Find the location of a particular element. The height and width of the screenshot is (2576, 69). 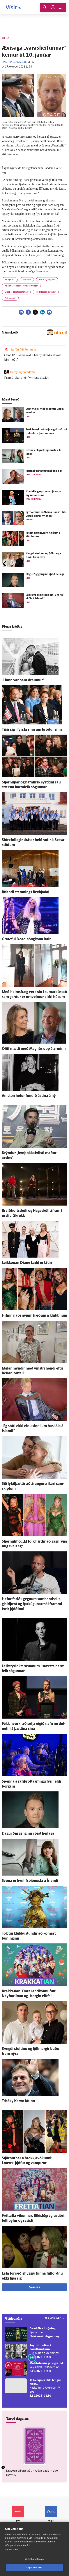

go back to the previous screen is located at coordinates (4, 564).